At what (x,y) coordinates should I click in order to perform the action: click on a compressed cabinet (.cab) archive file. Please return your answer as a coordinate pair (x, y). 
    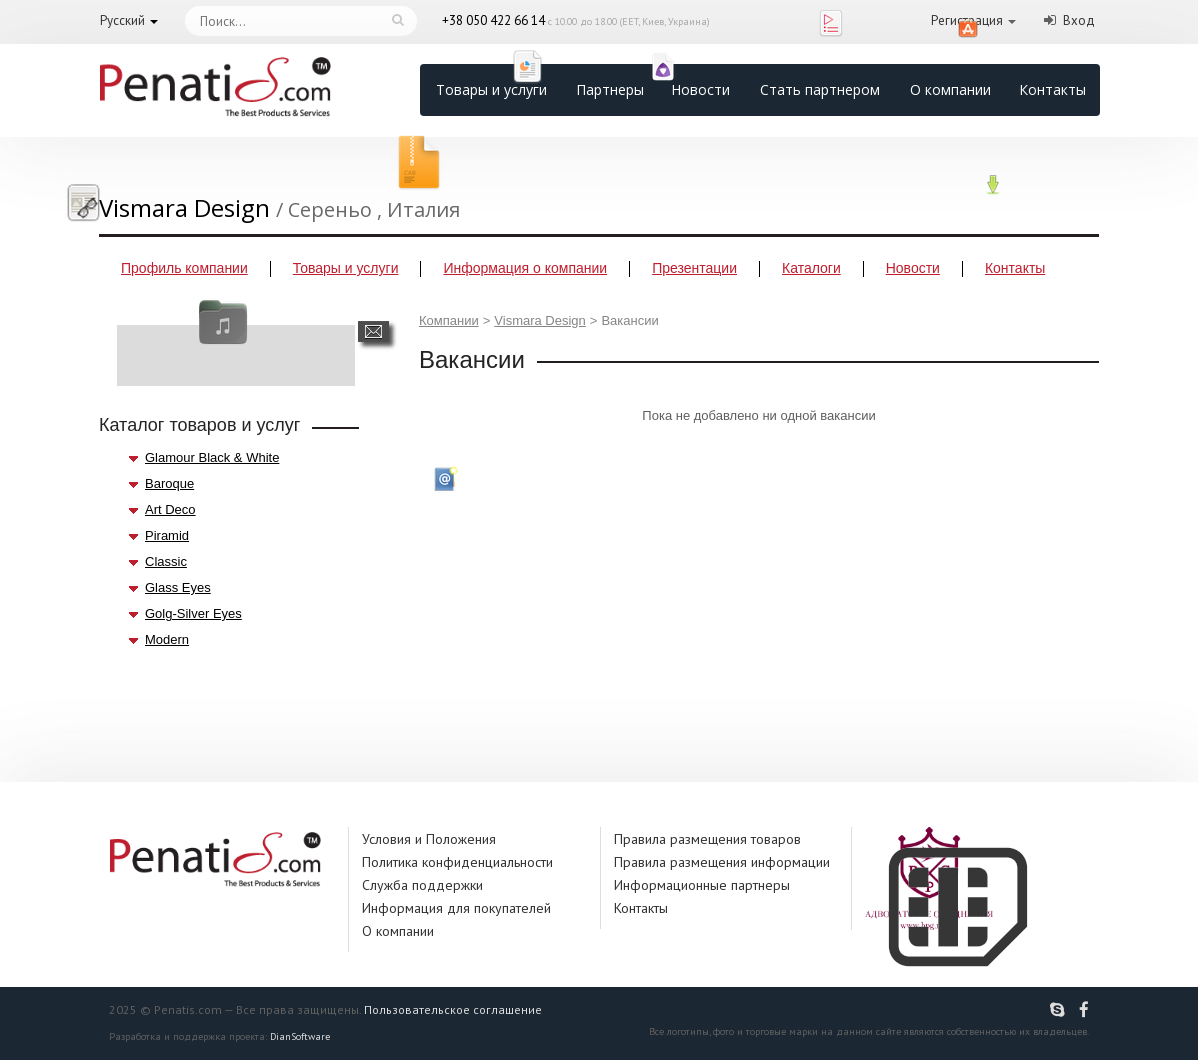
    Looking at the image, I should click on (419, 163).